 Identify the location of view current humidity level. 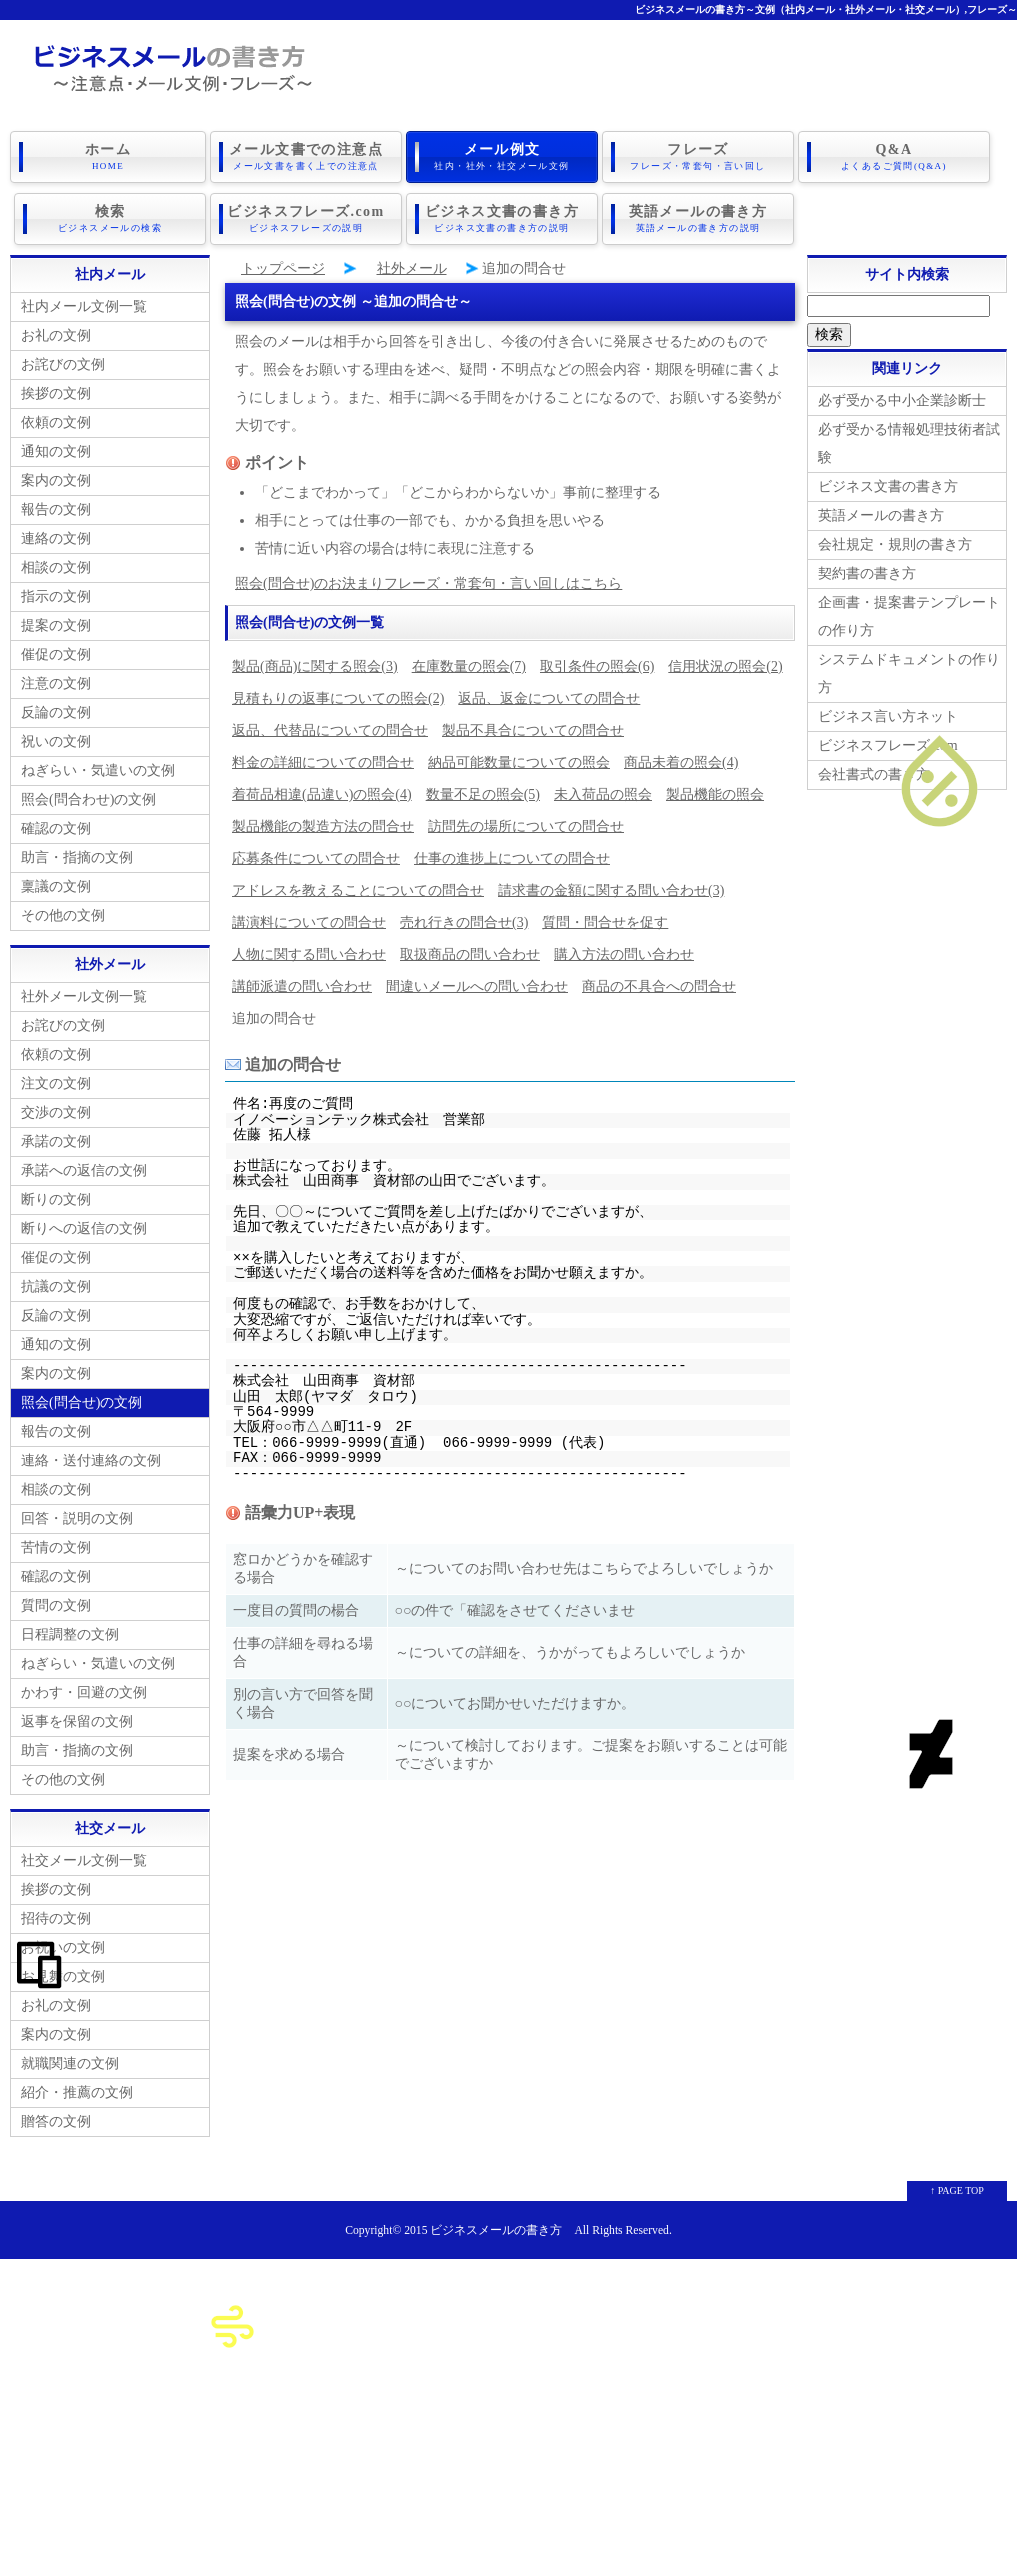
(939, 784).